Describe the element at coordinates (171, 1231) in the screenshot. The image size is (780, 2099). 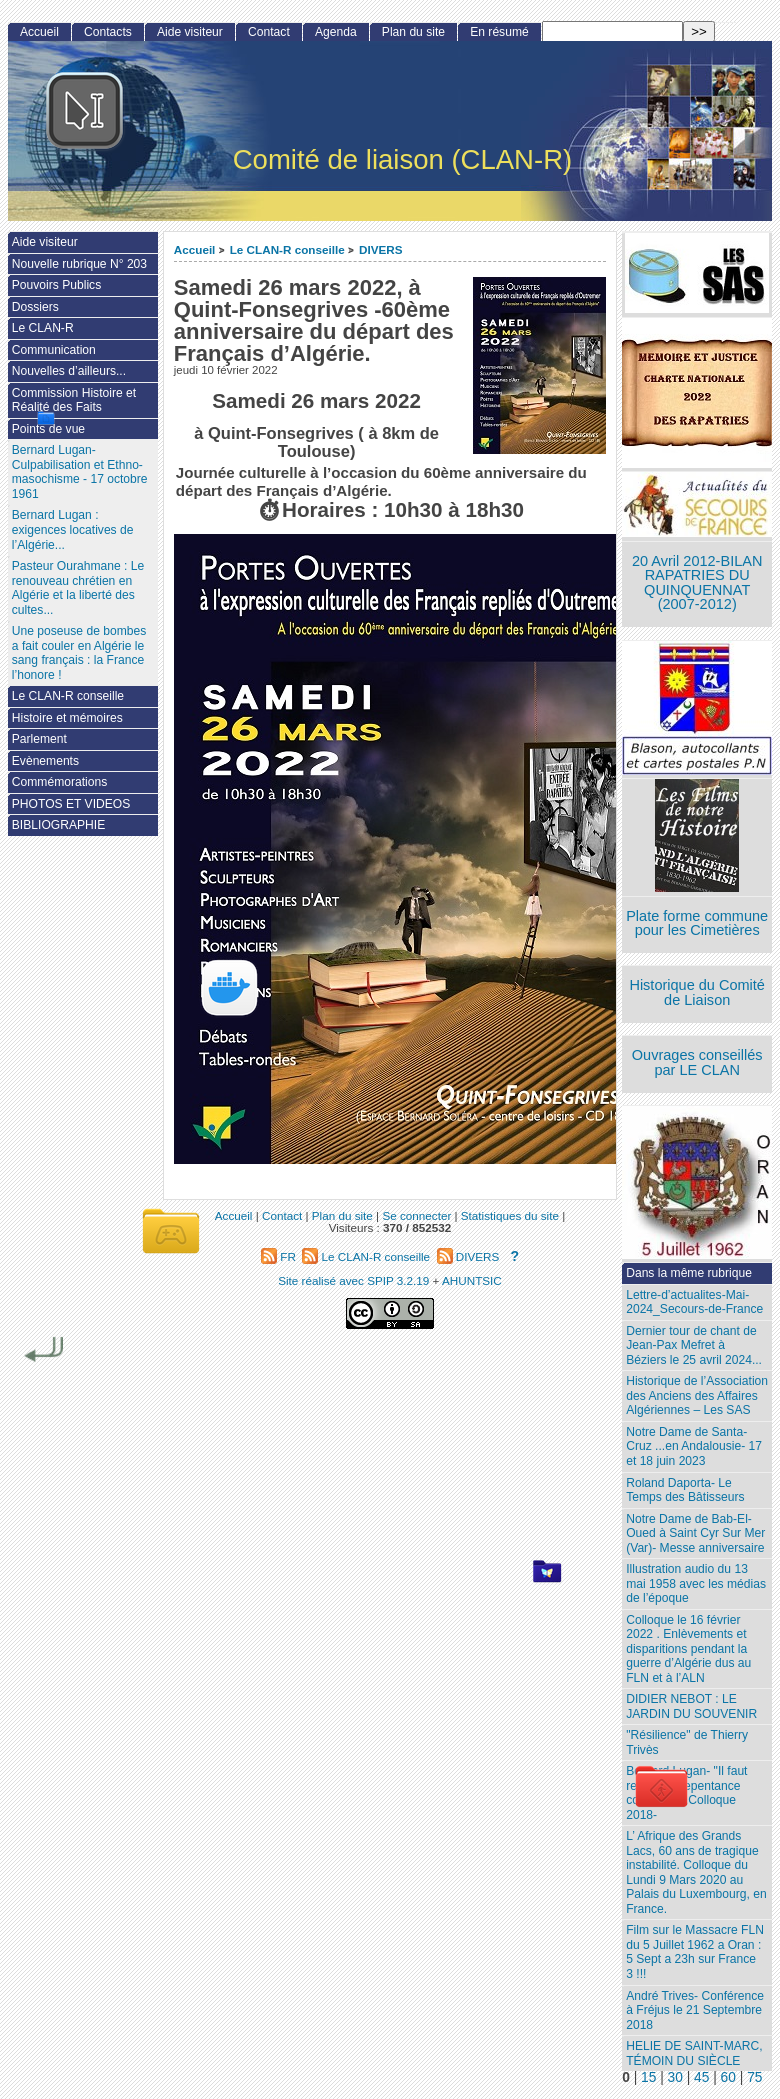
I see `open your games folder` at that location.